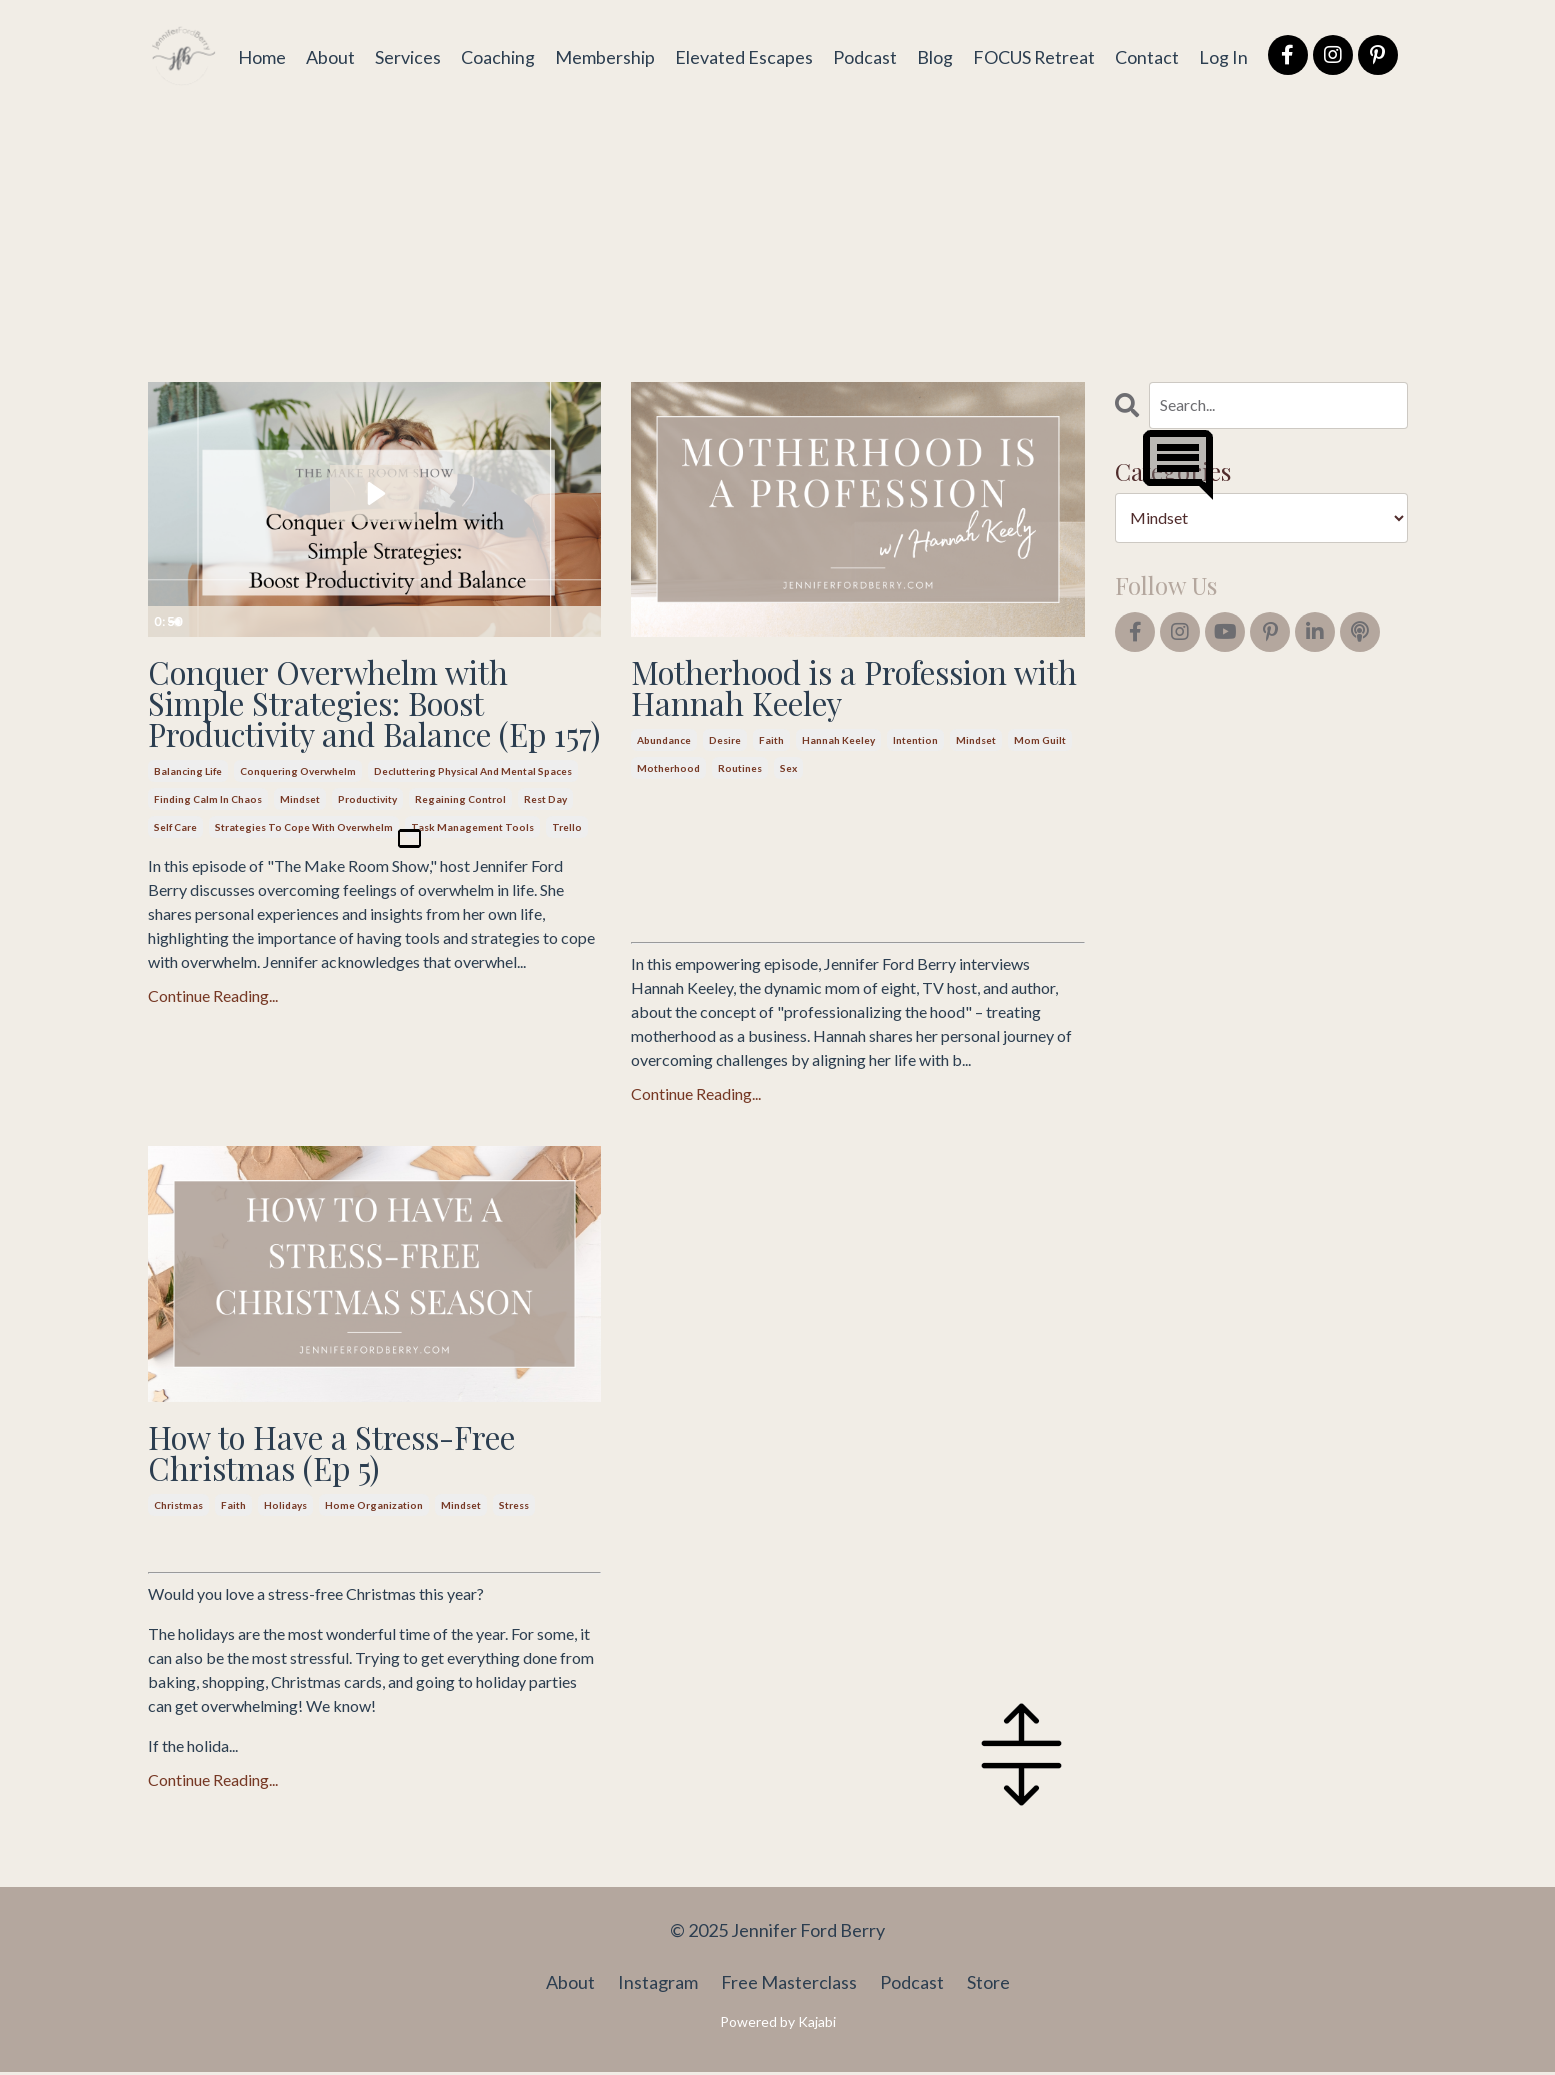 The height and width of the screenshot is (2075, 1555). What do you see at coordinates (1021, 1754) in the screenshot?
I see `split view vertically` at bounding box center [1021, 1754].